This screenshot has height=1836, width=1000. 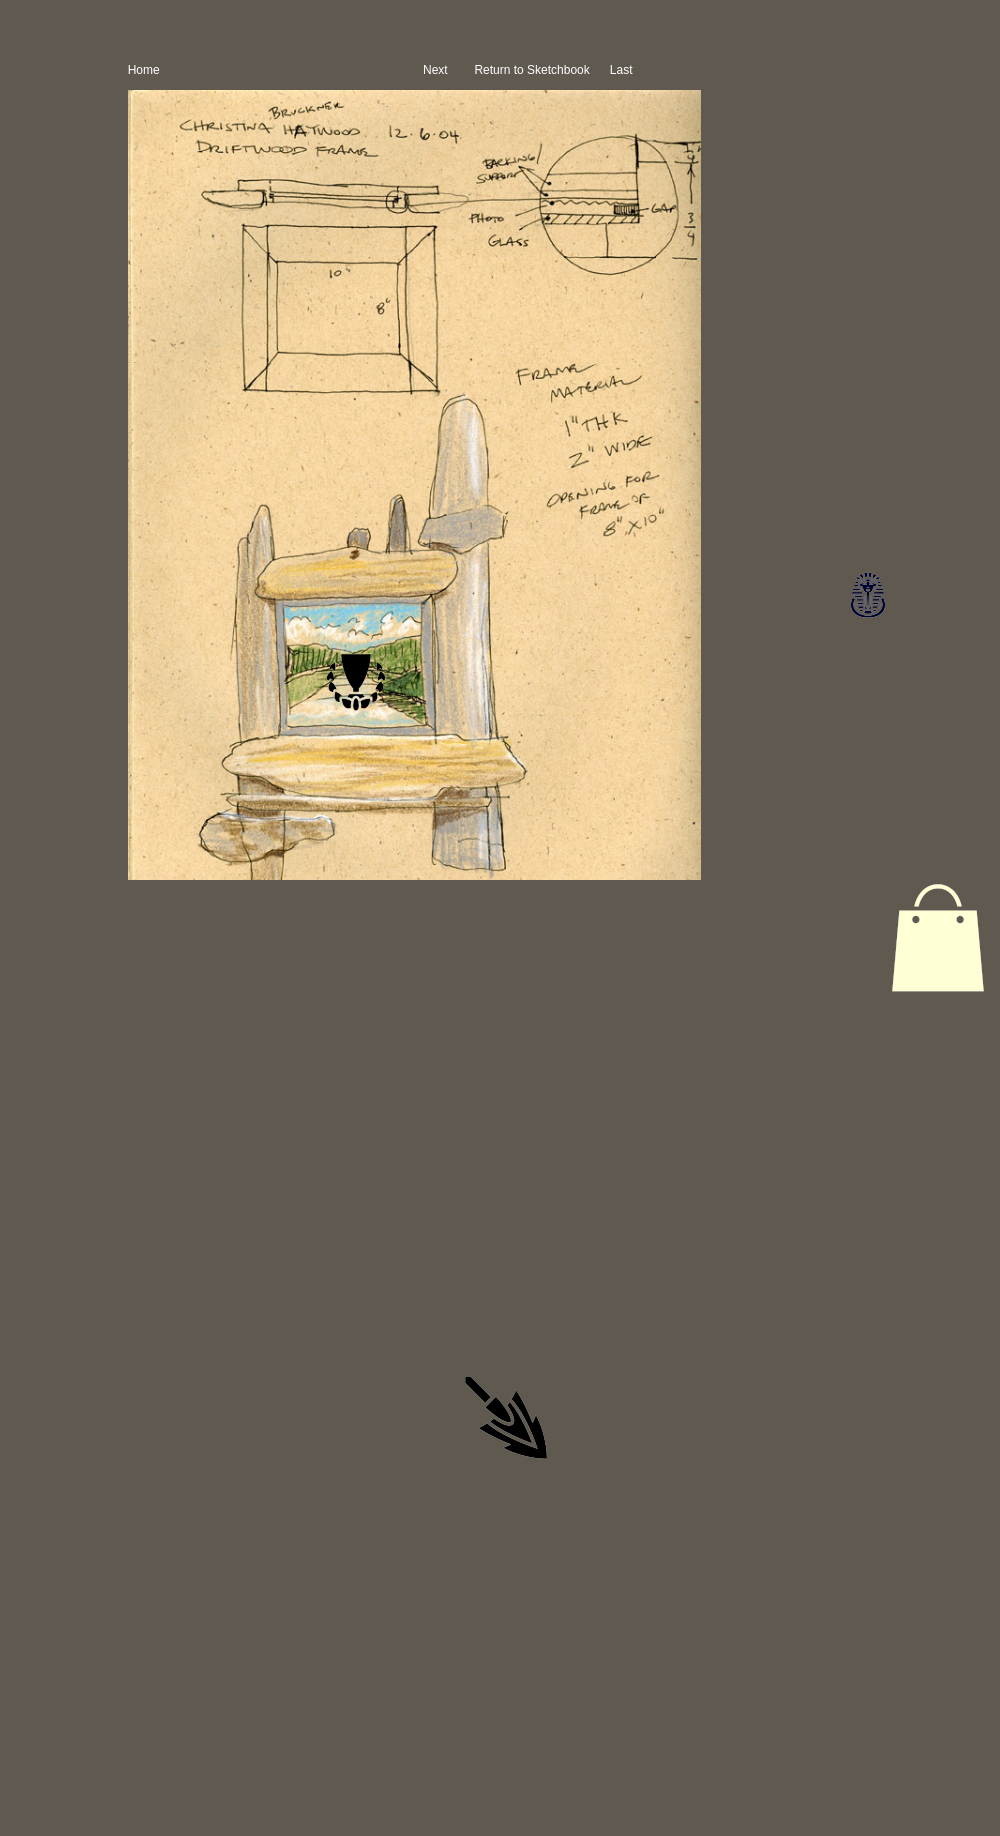 I want to click on view achievements or awards, so click(x=356, y=681).